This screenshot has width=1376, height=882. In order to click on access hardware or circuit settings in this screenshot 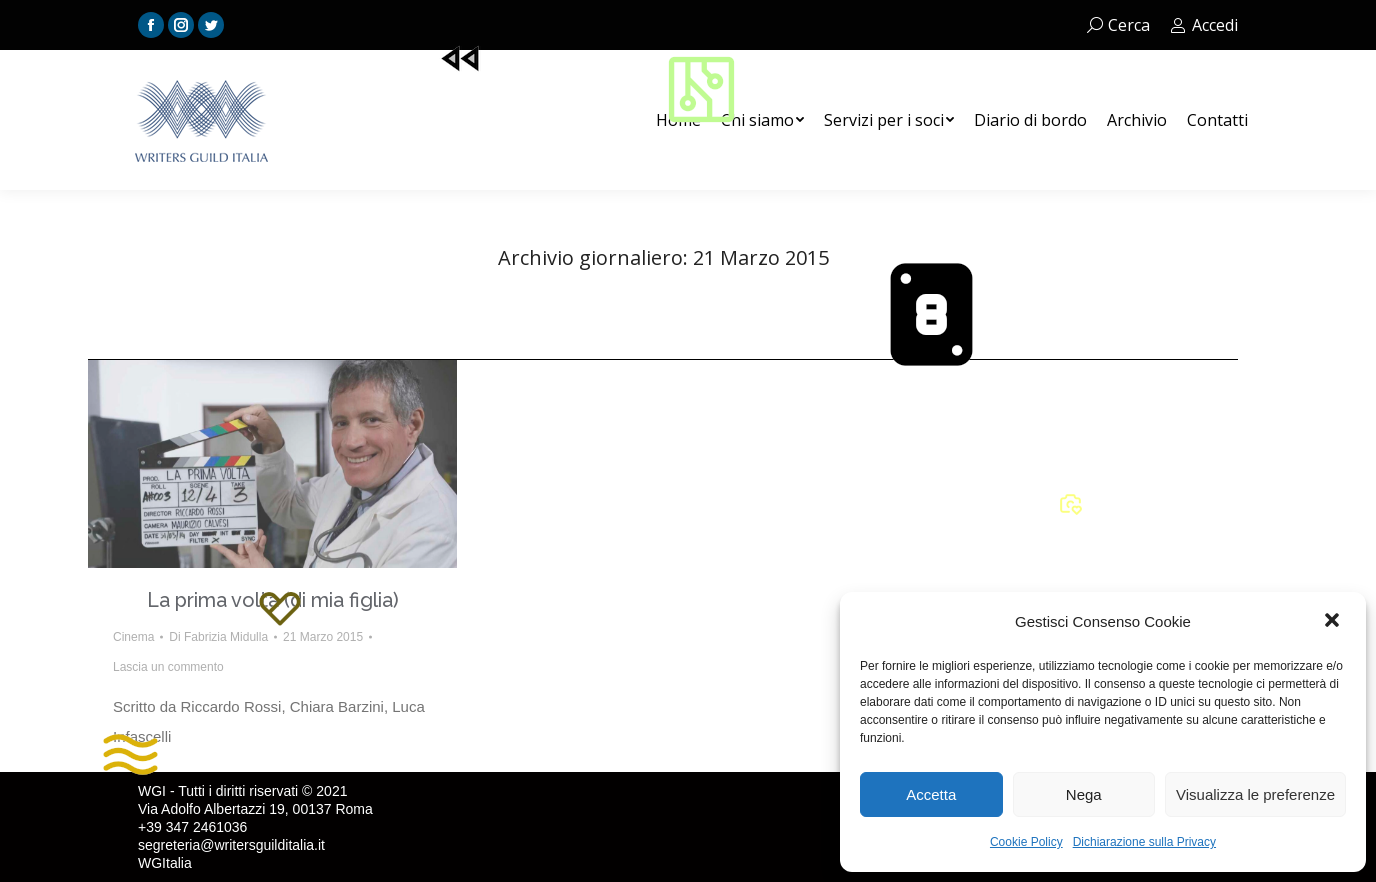, I will do `click(701, 89)`.